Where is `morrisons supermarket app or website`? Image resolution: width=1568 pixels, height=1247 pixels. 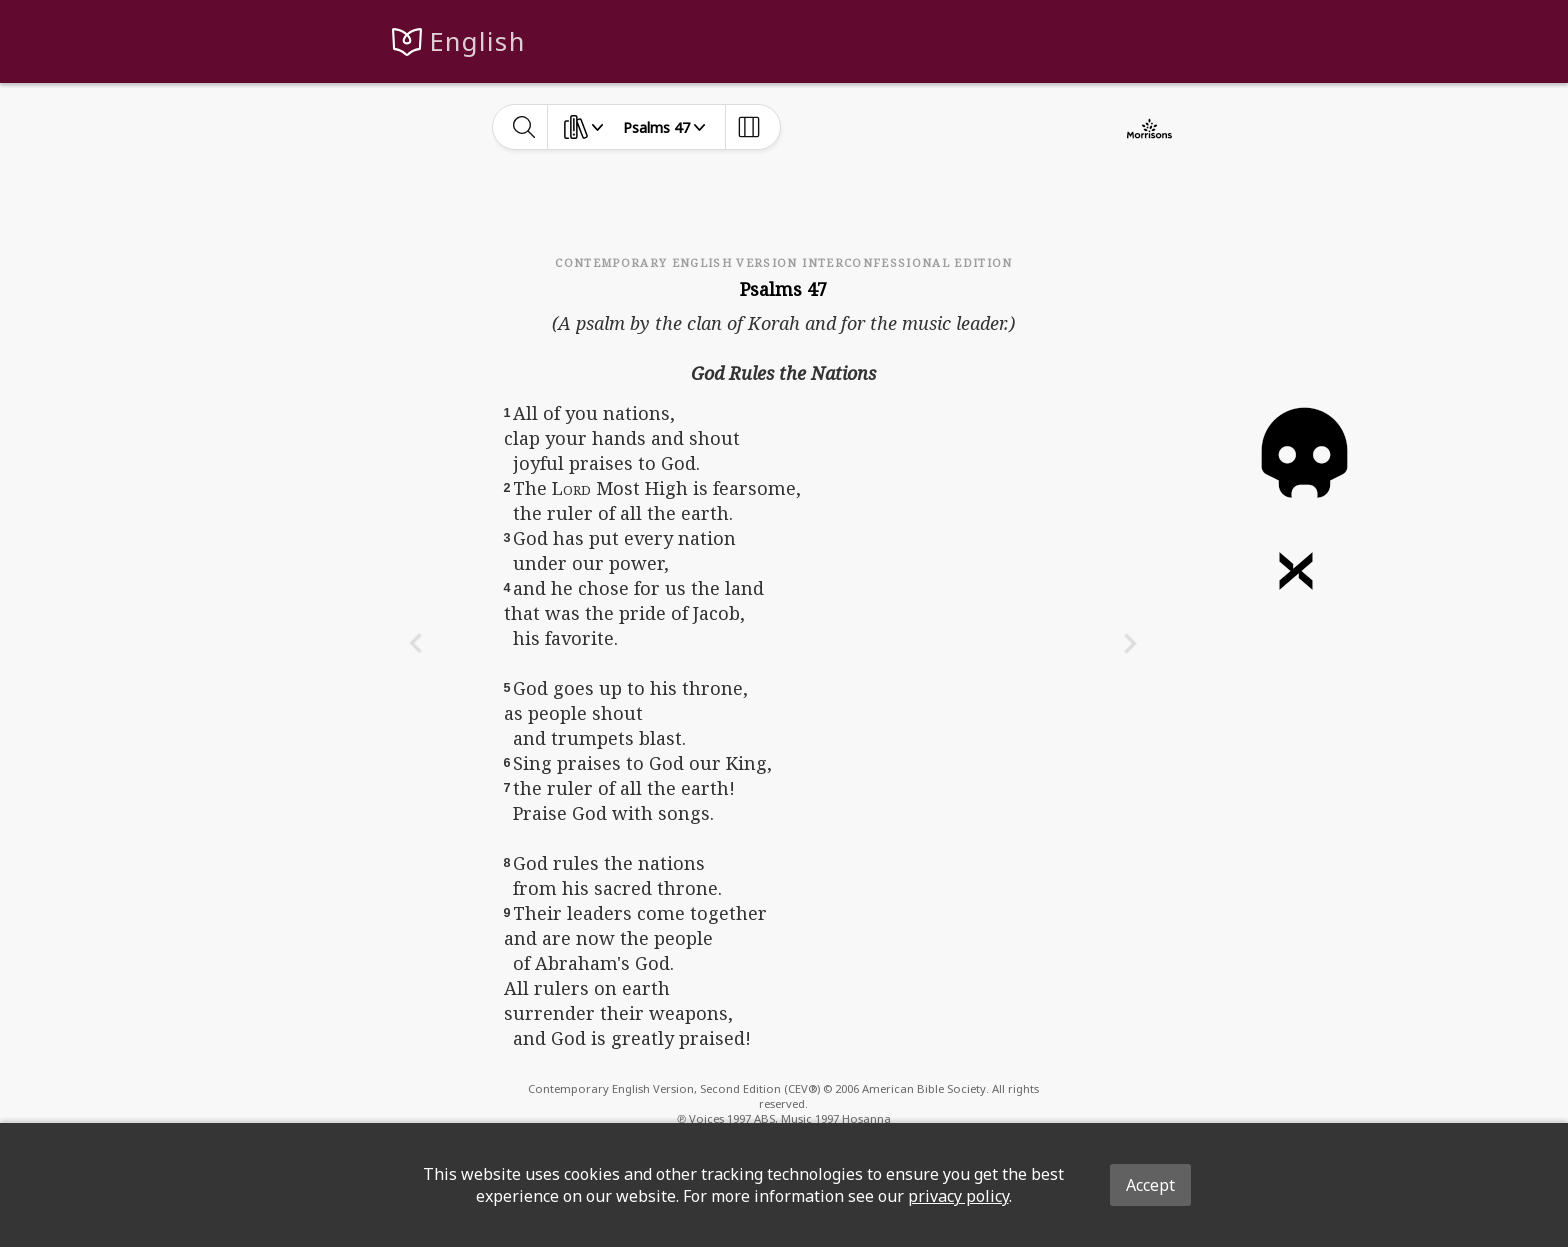
morrisons supermarket app or website is located at coordinates (1149, 128).